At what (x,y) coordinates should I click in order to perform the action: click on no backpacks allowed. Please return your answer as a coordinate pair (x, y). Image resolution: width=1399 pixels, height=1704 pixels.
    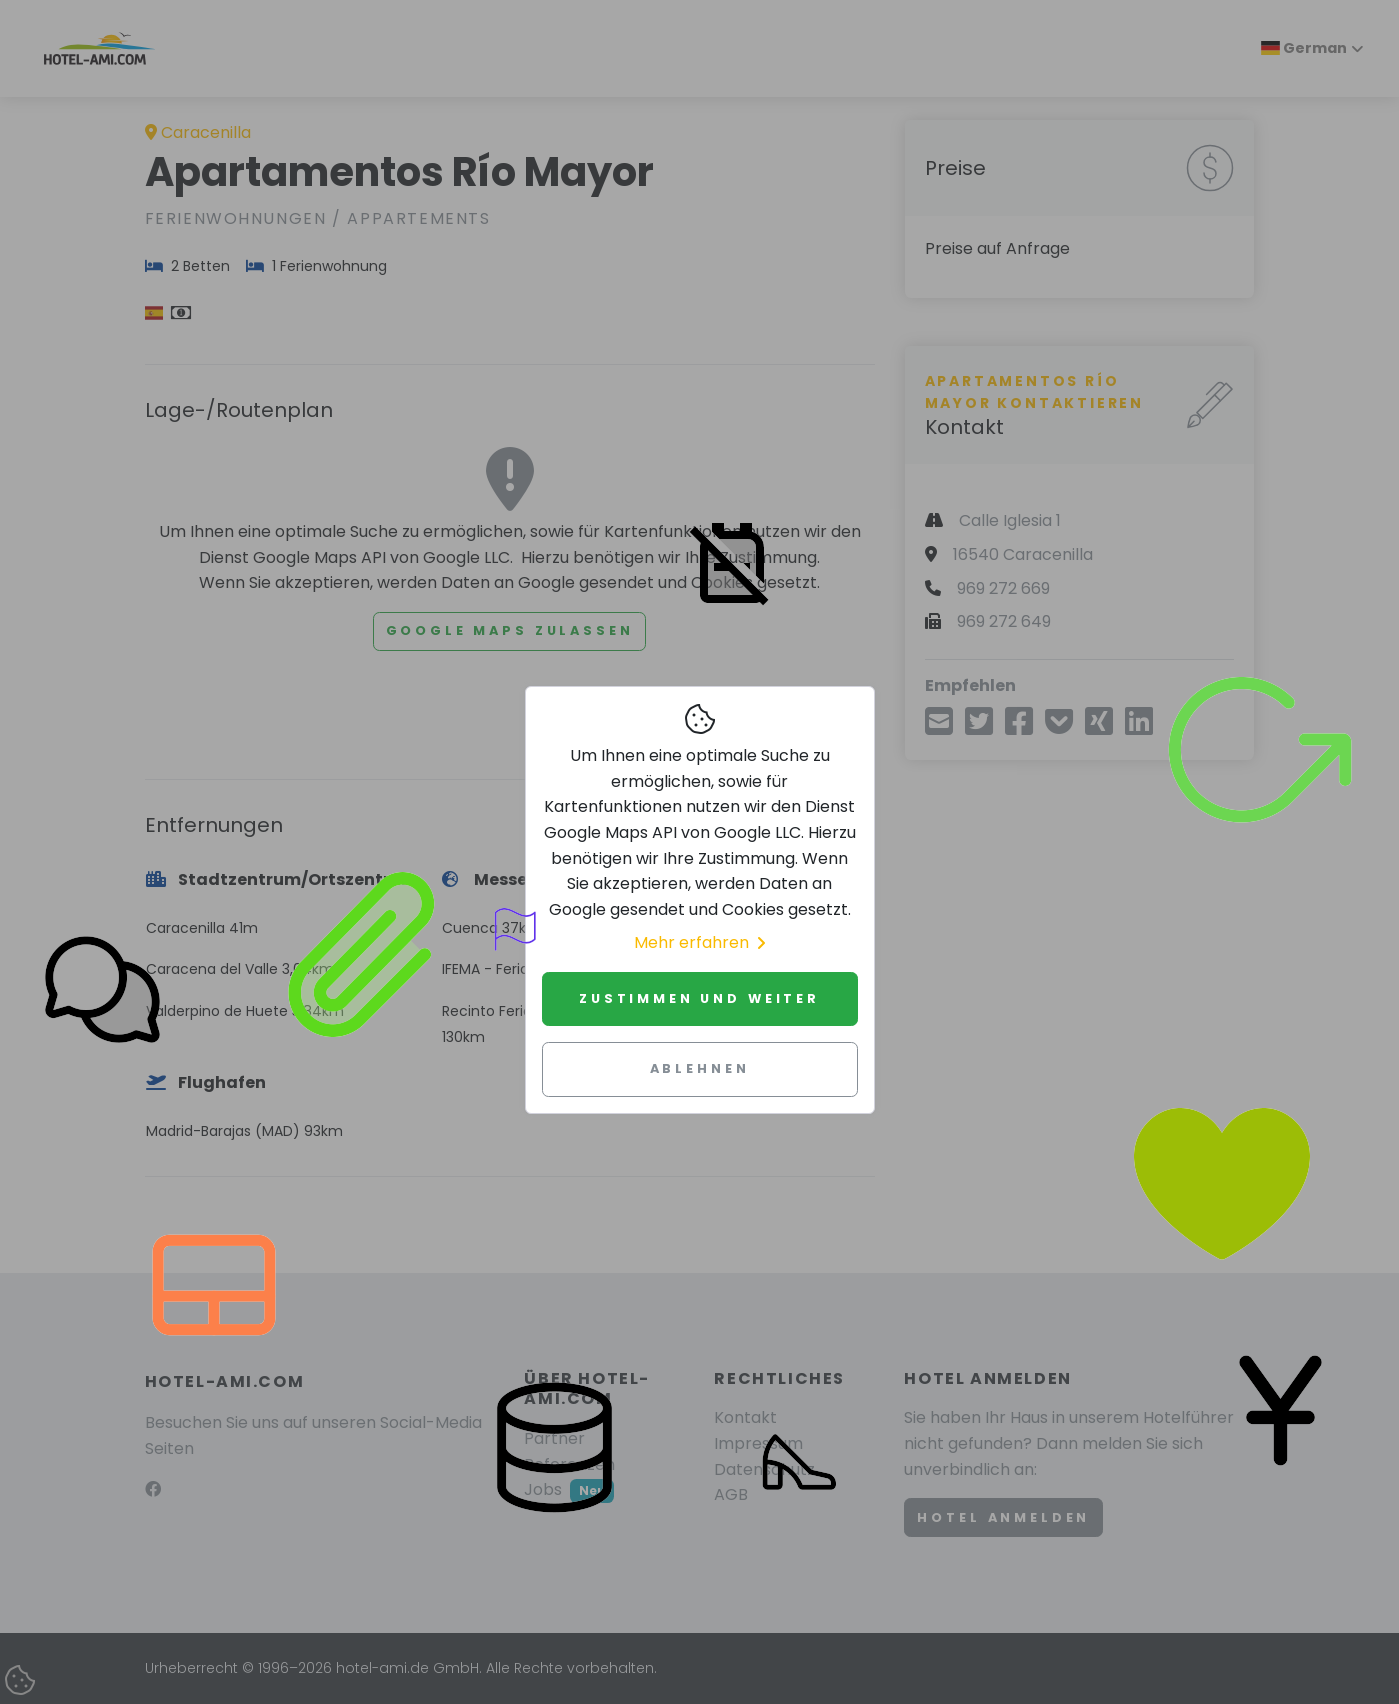
    Looking at the image, I should click on (732, 563).